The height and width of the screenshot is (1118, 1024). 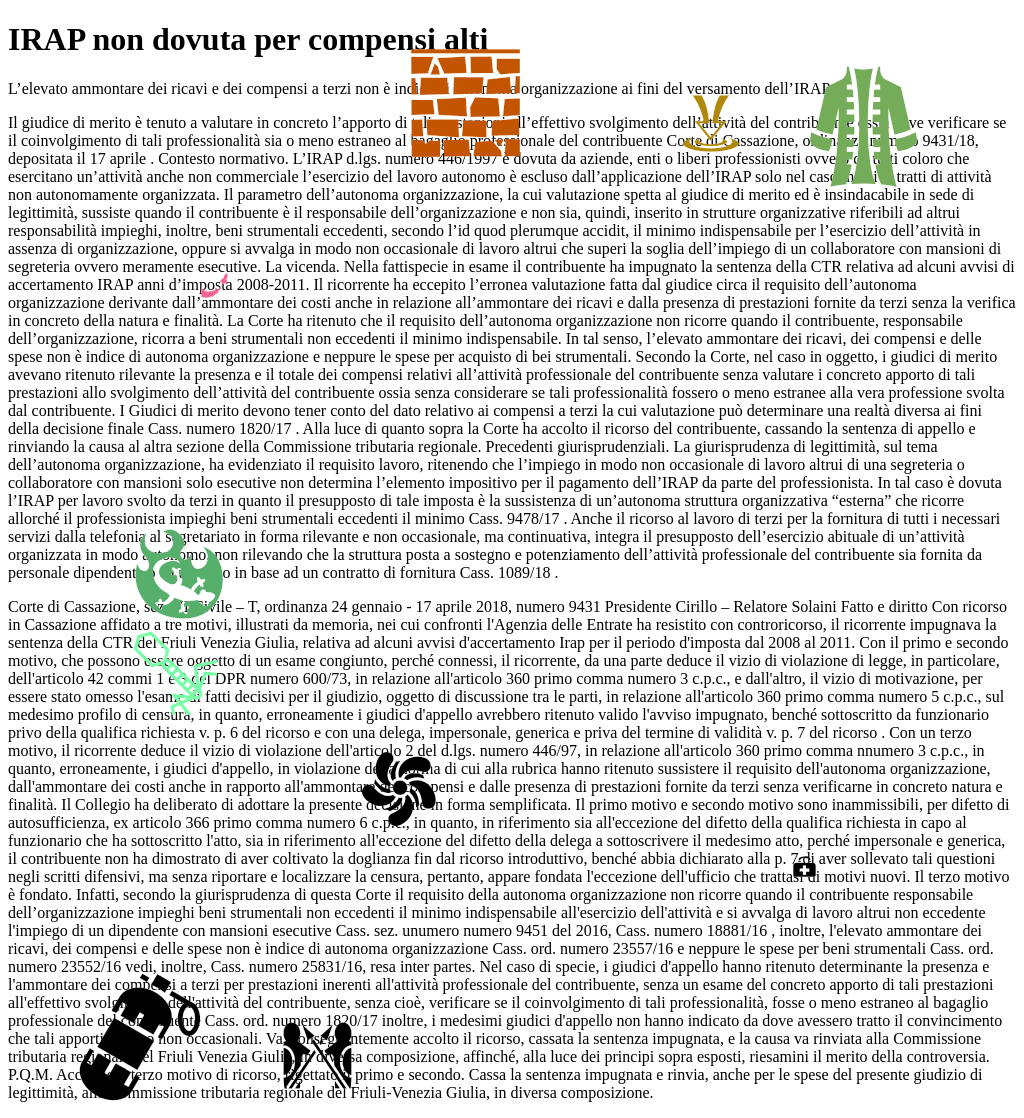 I want to click on launch or deploy an application, so click(x=214, y=284).